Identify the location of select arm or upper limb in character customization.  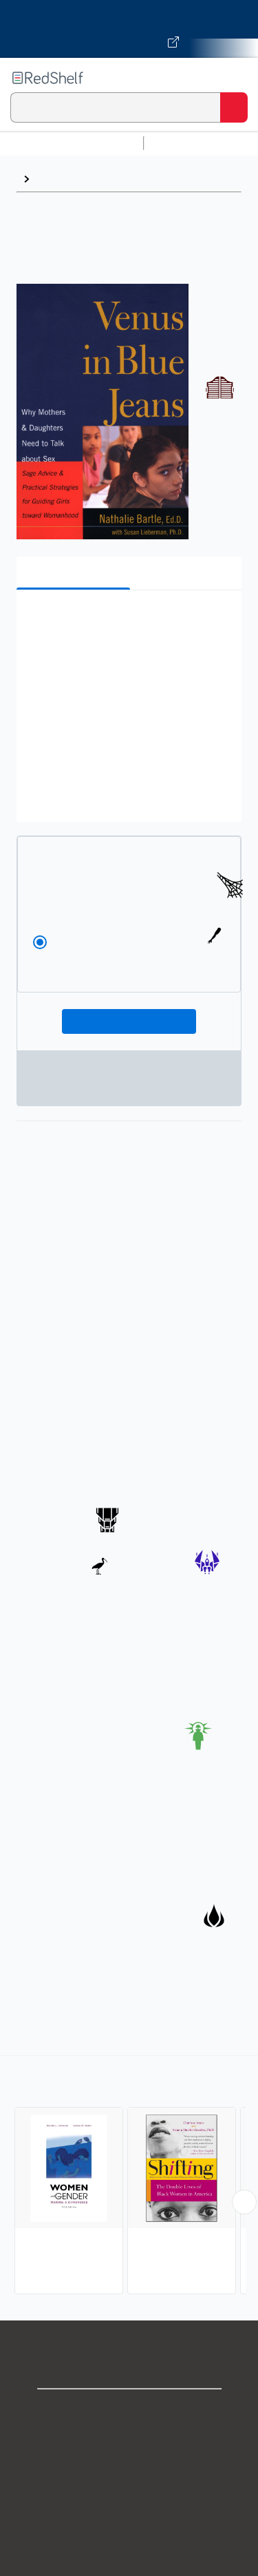
(214, 935).